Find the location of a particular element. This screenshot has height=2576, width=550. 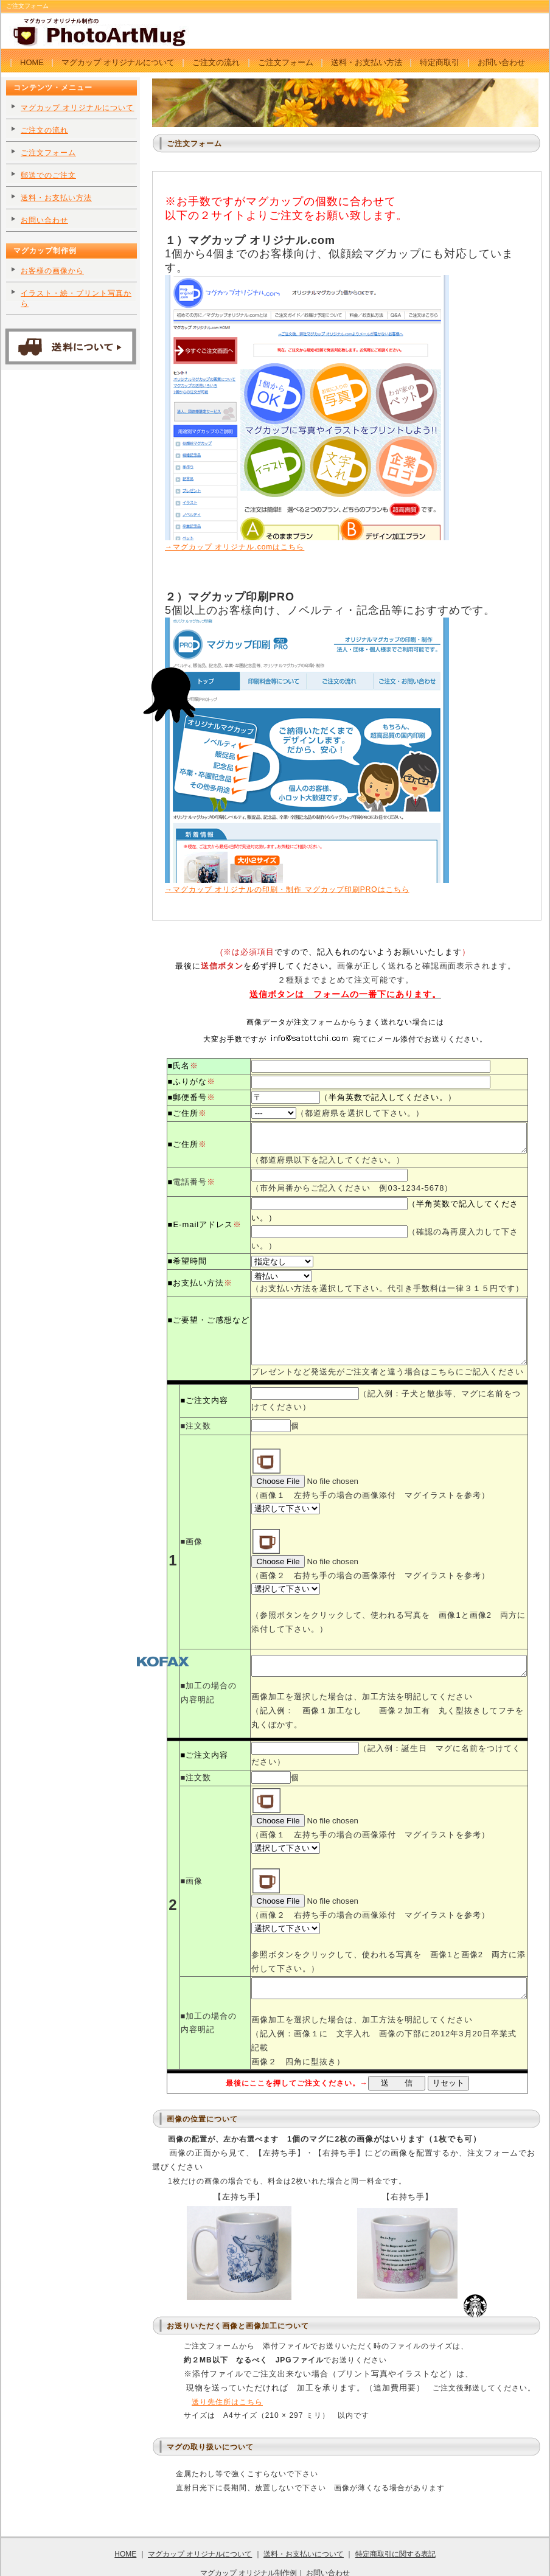

visit welcome to the jungle job platform is located at coordinates (218, 804).